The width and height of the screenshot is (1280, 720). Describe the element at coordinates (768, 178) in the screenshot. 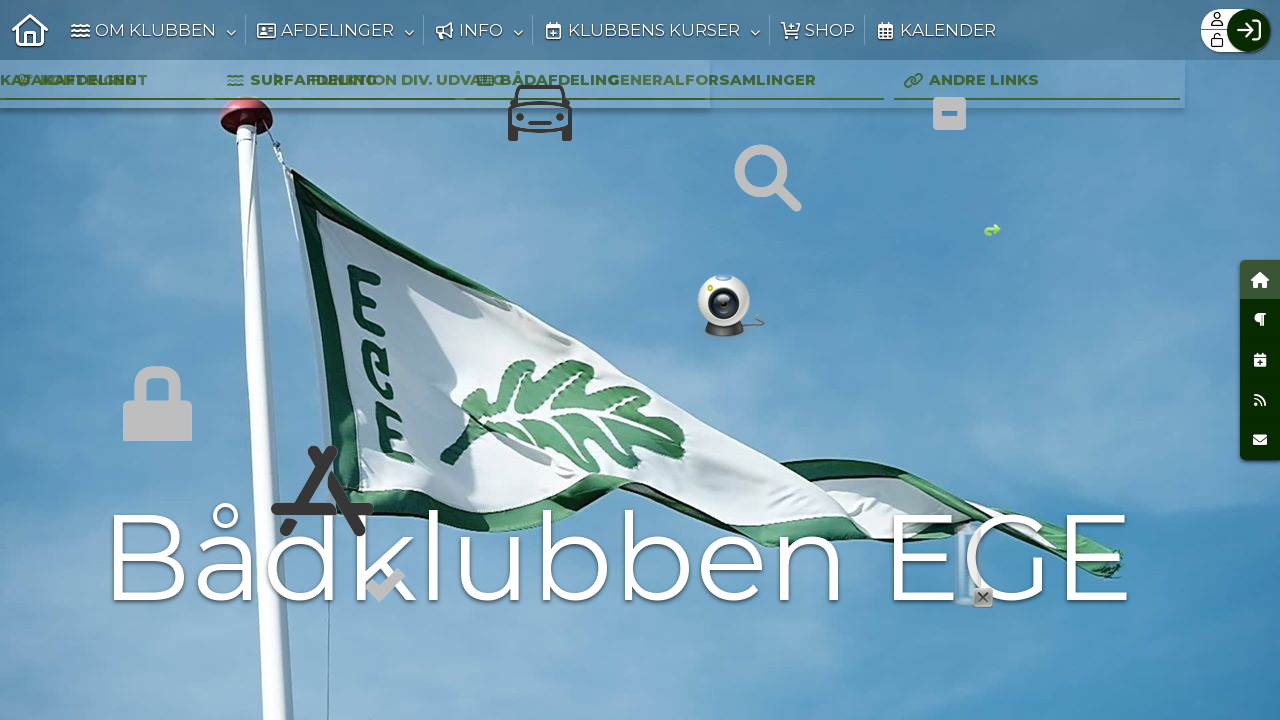

I see `access search settings and preferences` at that location.